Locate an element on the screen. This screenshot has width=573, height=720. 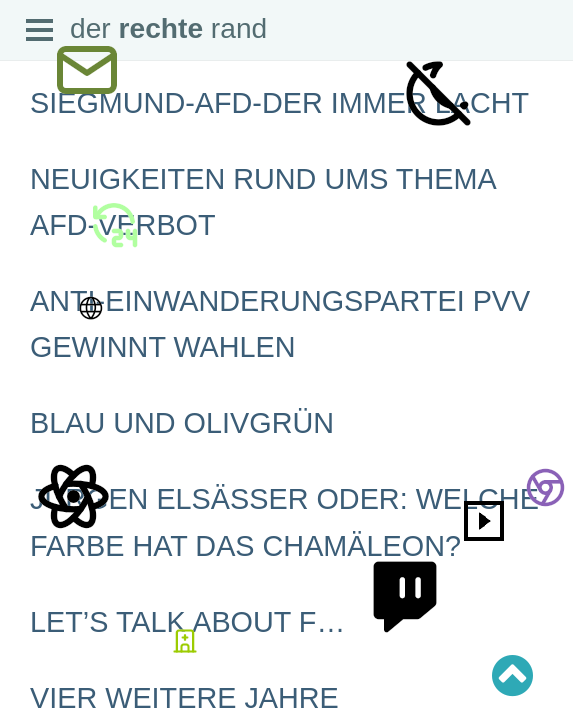
open link in Google Chrome is located at coordinates (545, 487).